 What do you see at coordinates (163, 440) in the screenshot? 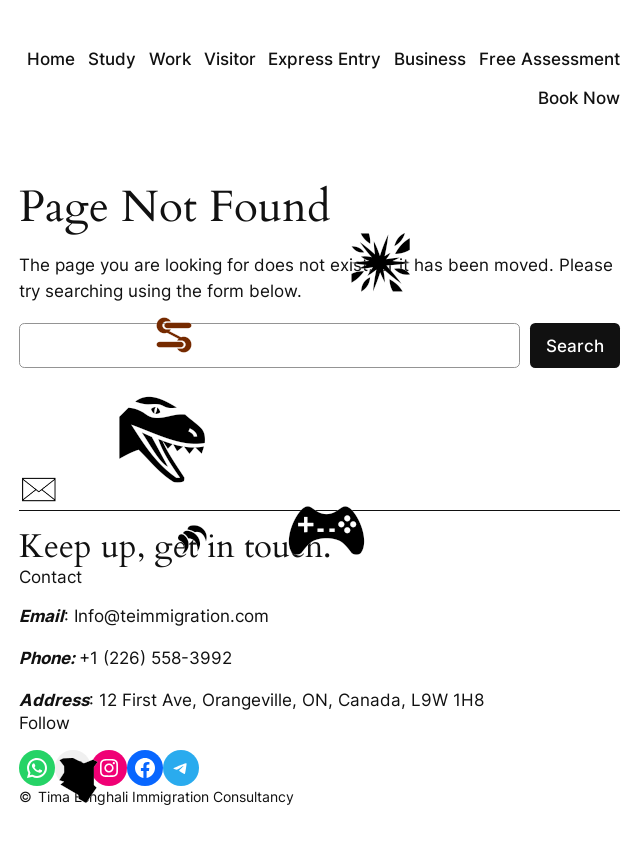
I see `select ninja velociraptor character` at bounding box center [163, 440].